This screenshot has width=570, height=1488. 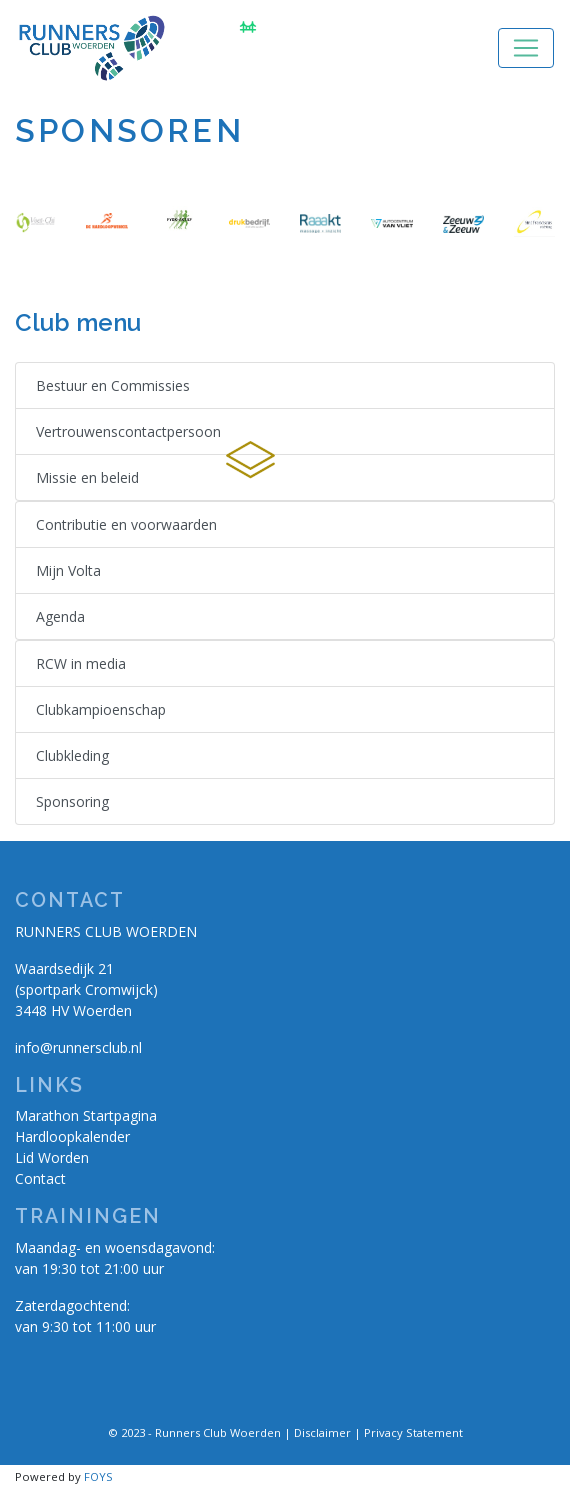 I want to click on view bridge or overpass information, so click(x=248, y=27).